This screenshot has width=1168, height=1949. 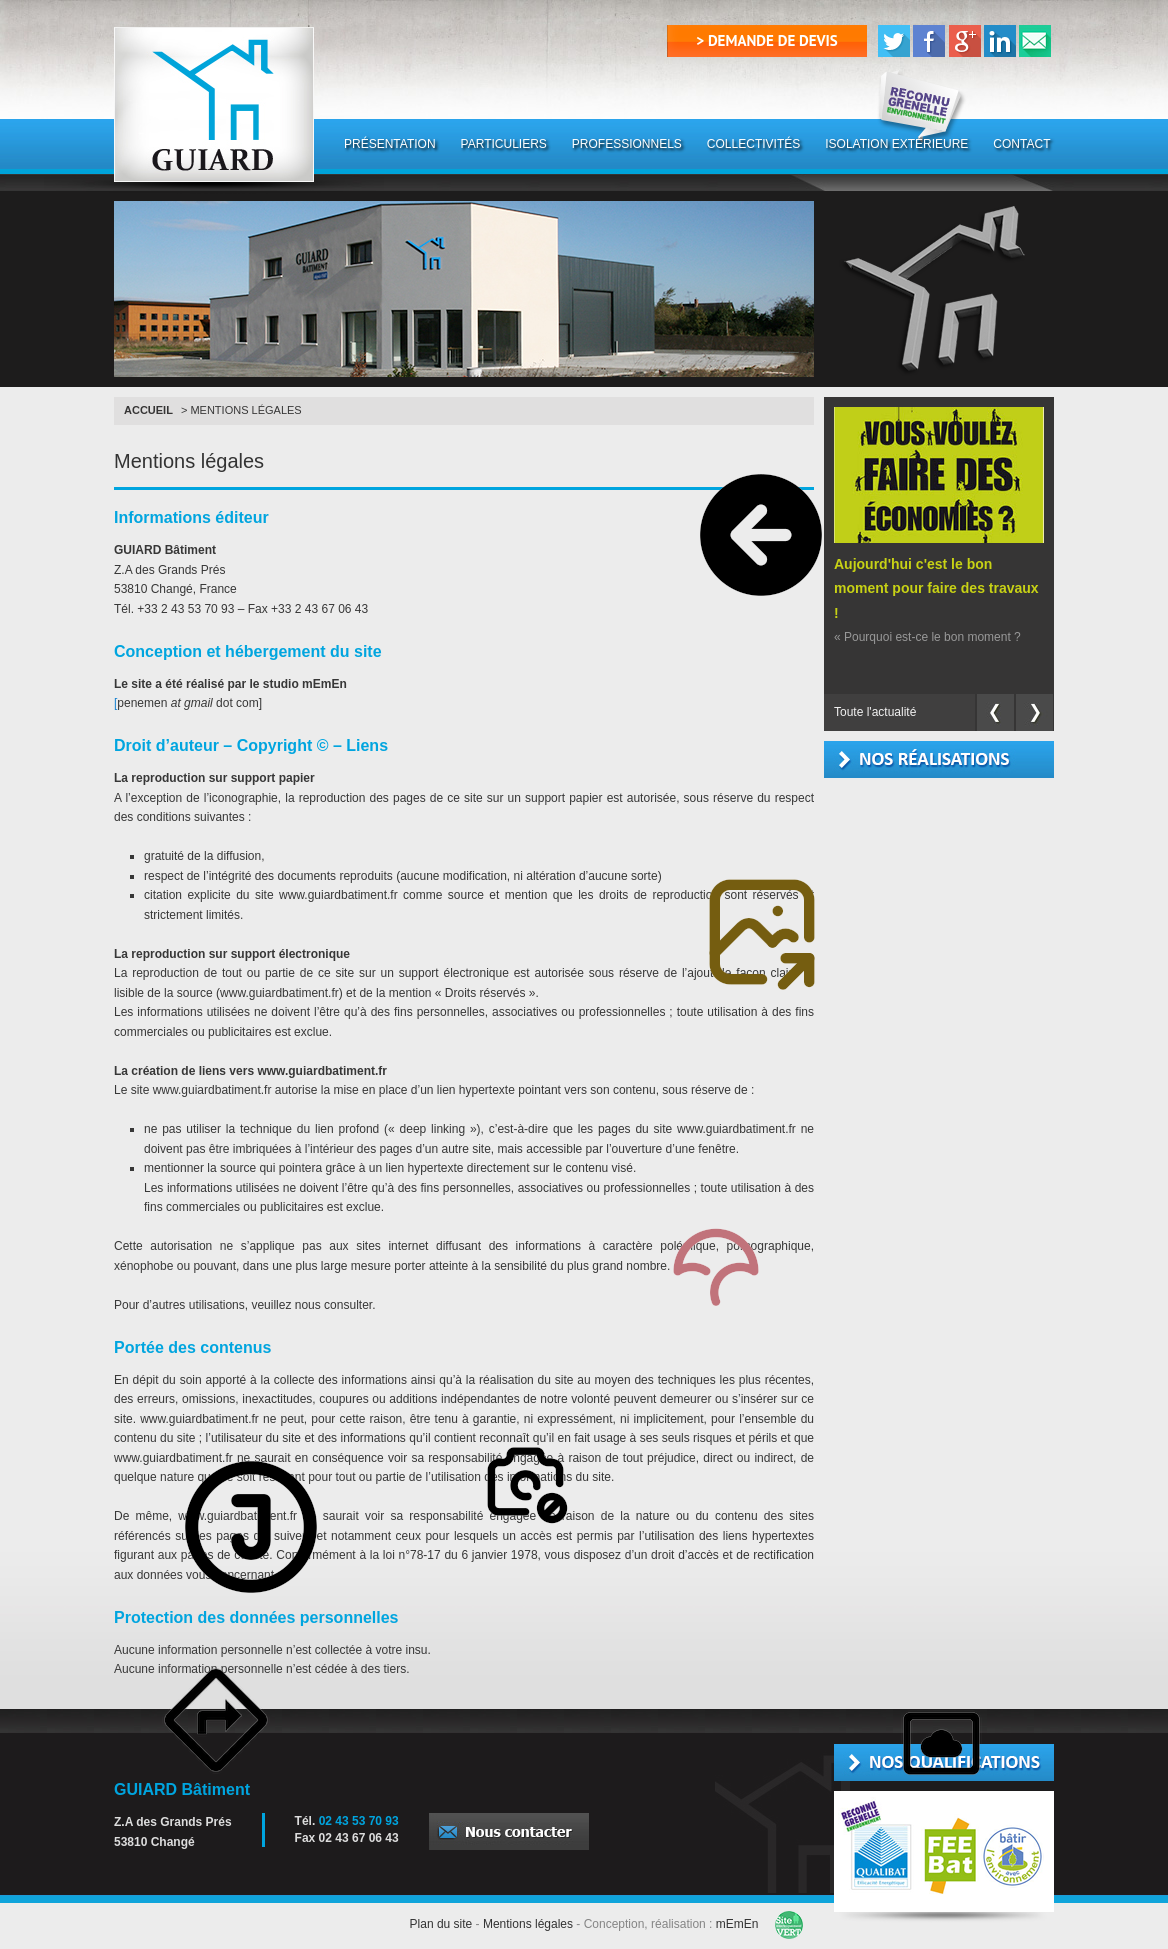 I want to click on cancel photo capture, so click(x=525, y=1481).